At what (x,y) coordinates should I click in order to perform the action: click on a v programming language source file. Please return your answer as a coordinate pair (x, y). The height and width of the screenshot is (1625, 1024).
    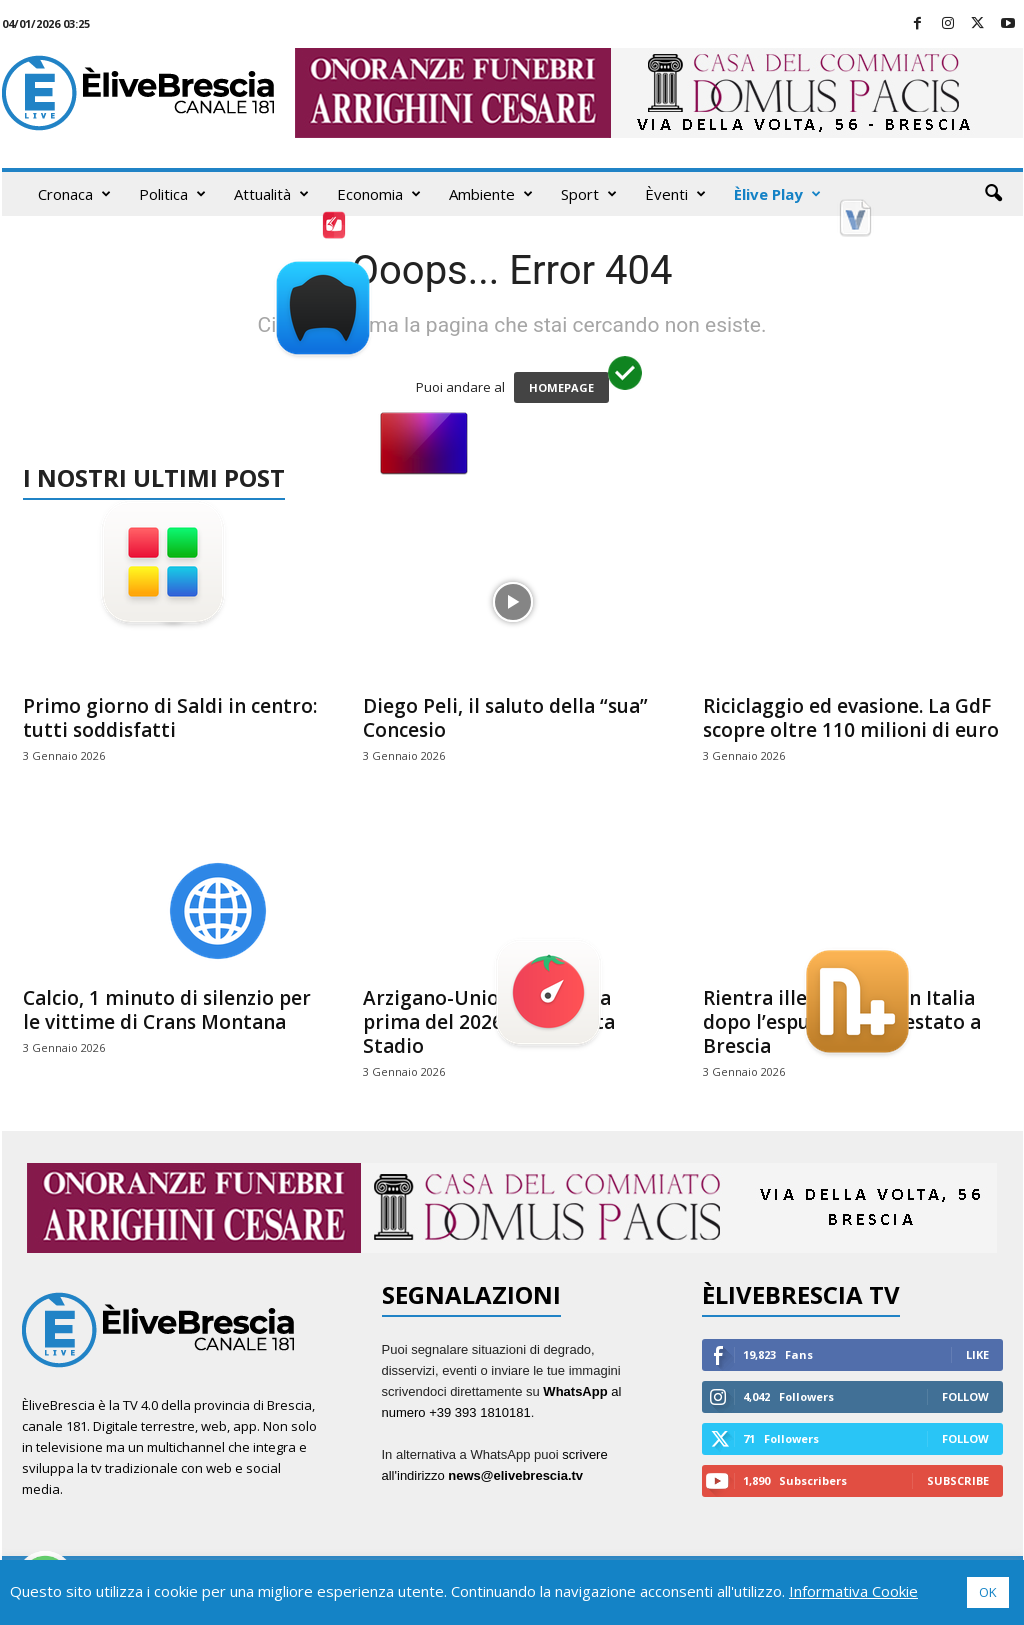
    Looking at the image, I should click on (855, 217).